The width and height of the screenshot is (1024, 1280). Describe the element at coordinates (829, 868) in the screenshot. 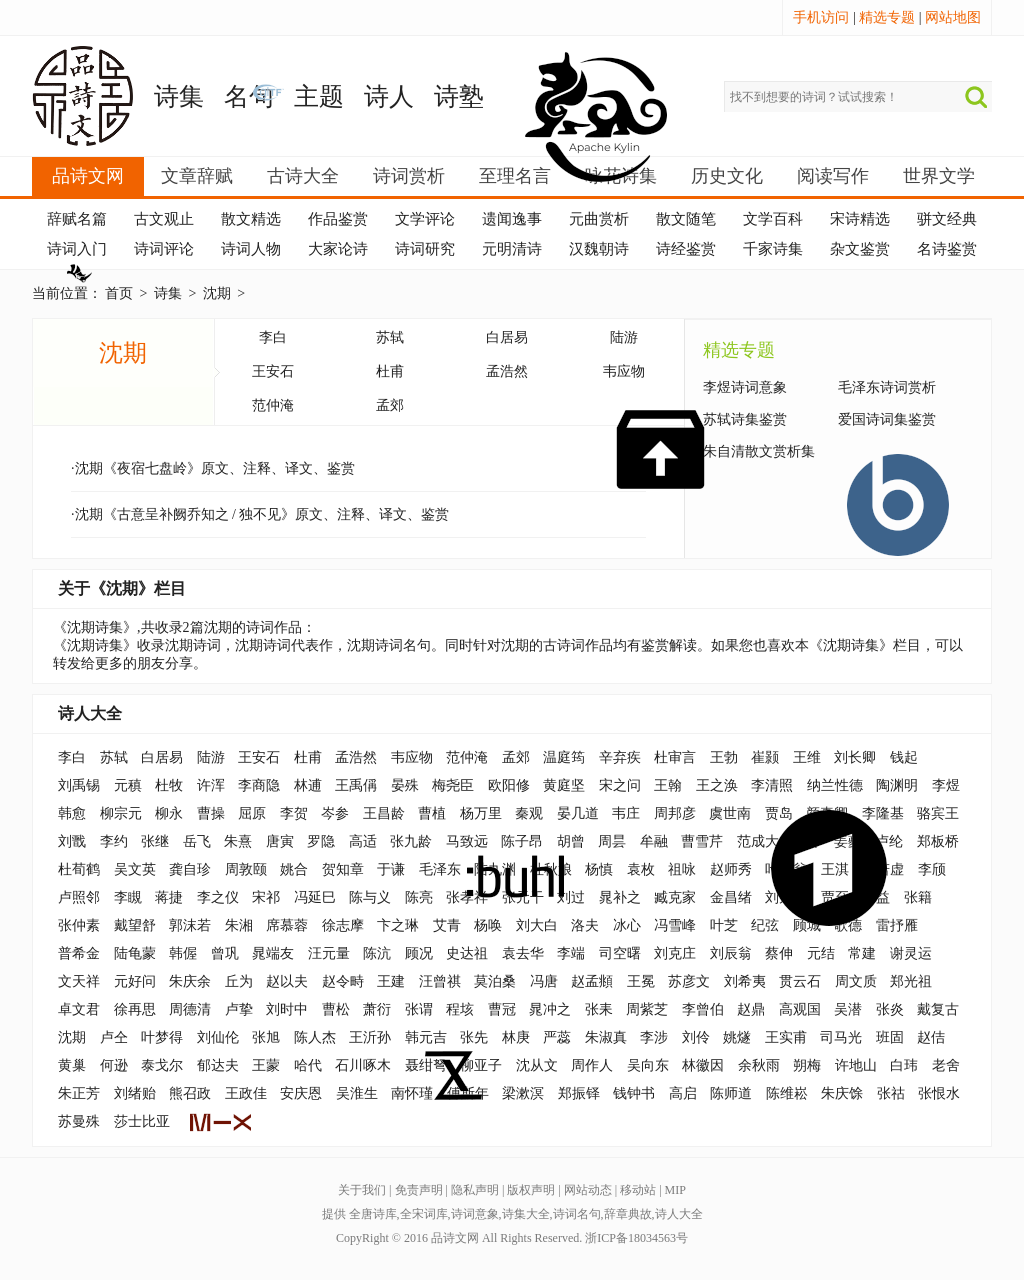

I see `das erste german television network logo` at that location.